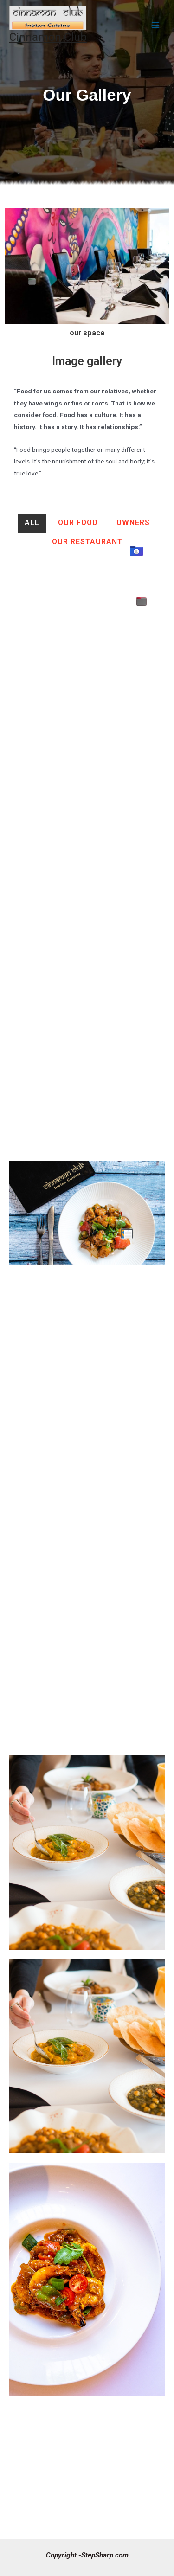  What do you see at coordinates (136, 551) in the screenshot?
I see `open user profile folder` at bounding box center [136, 551].